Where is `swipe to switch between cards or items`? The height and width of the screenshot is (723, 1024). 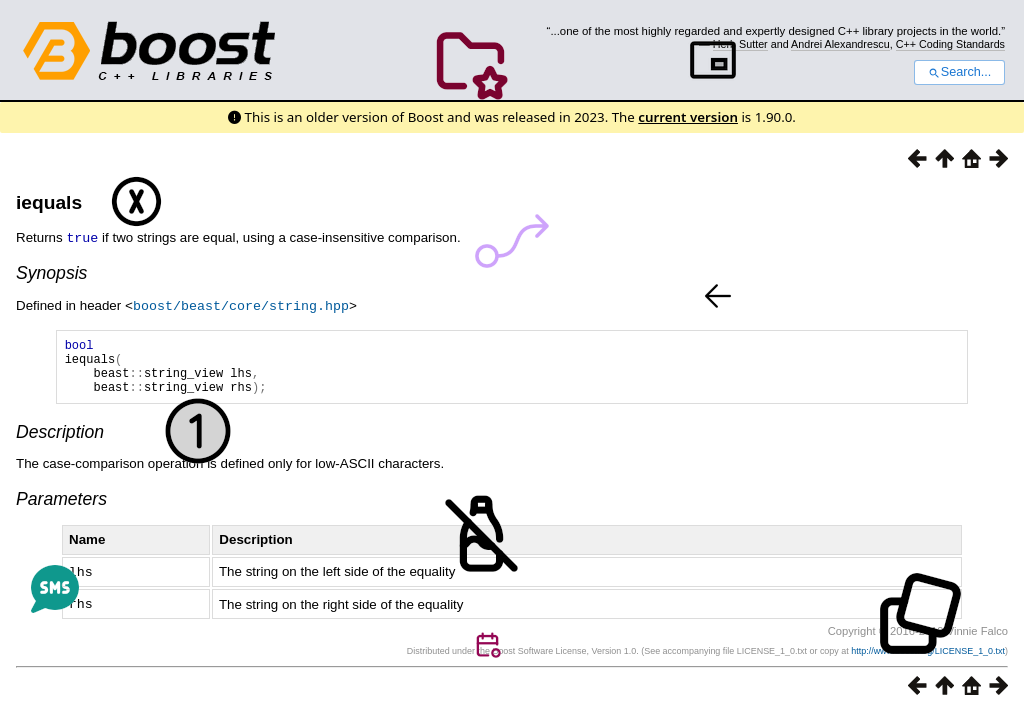 swipe to switch between cards or items is located at coordinates (920, 613).